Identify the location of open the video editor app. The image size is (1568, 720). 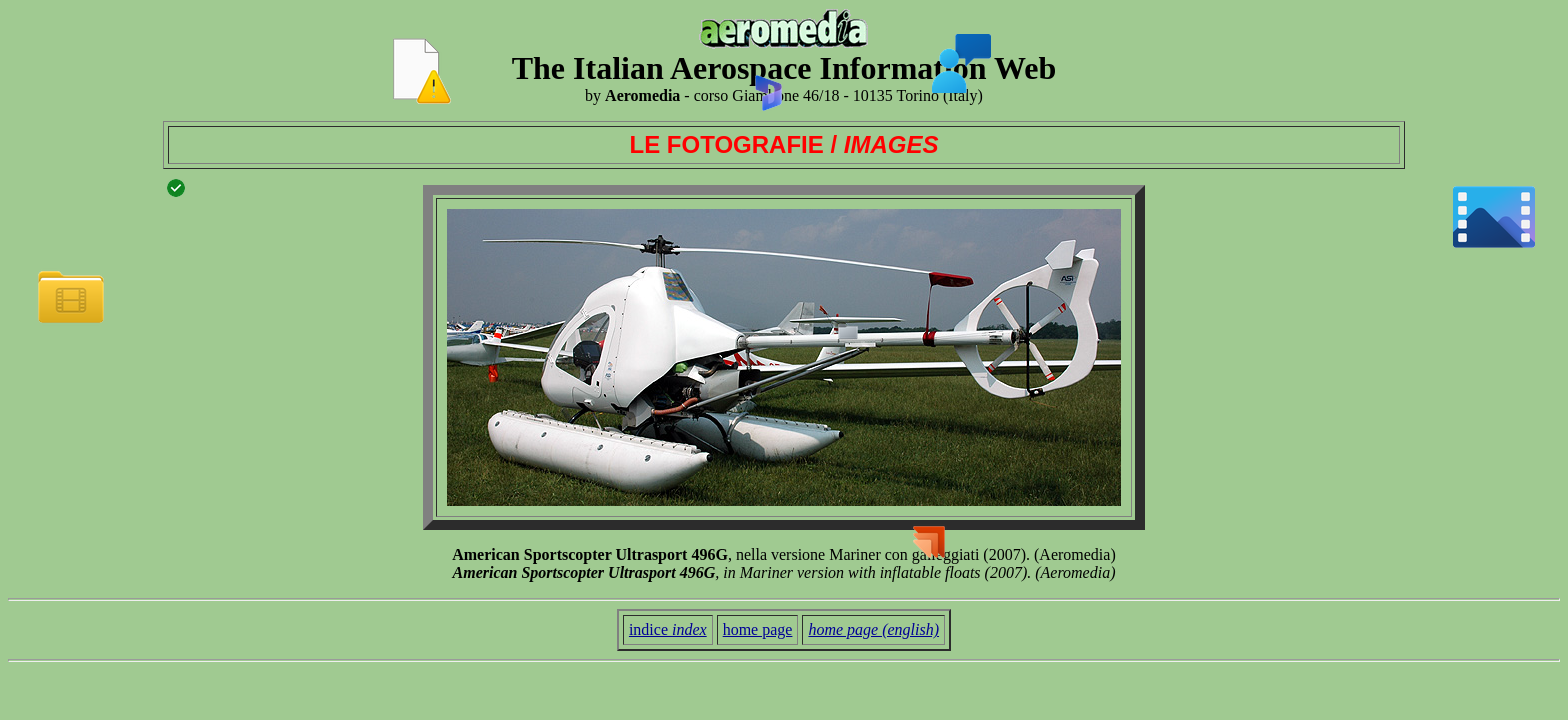
(1494, 217).